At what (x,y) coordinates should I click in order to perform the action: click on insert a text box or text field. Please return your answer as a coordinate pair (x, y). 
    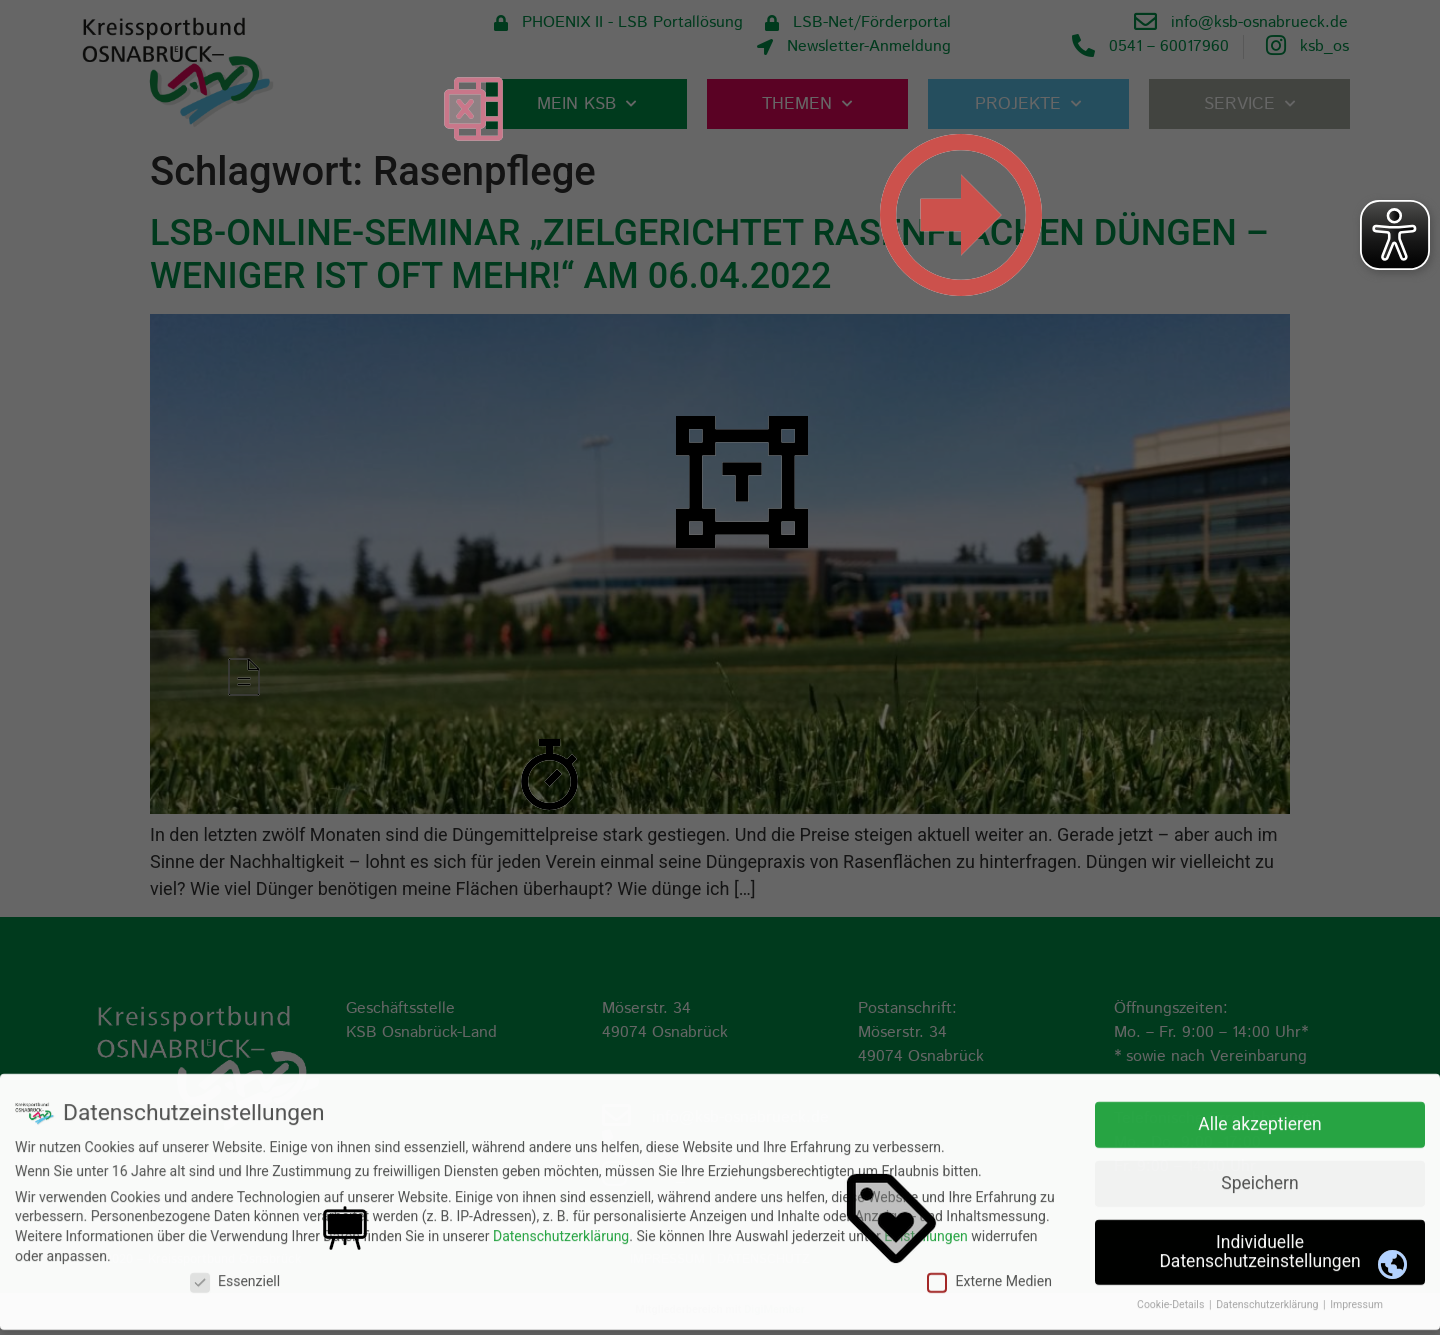
    Looking at the image, I should click on (742, 482).